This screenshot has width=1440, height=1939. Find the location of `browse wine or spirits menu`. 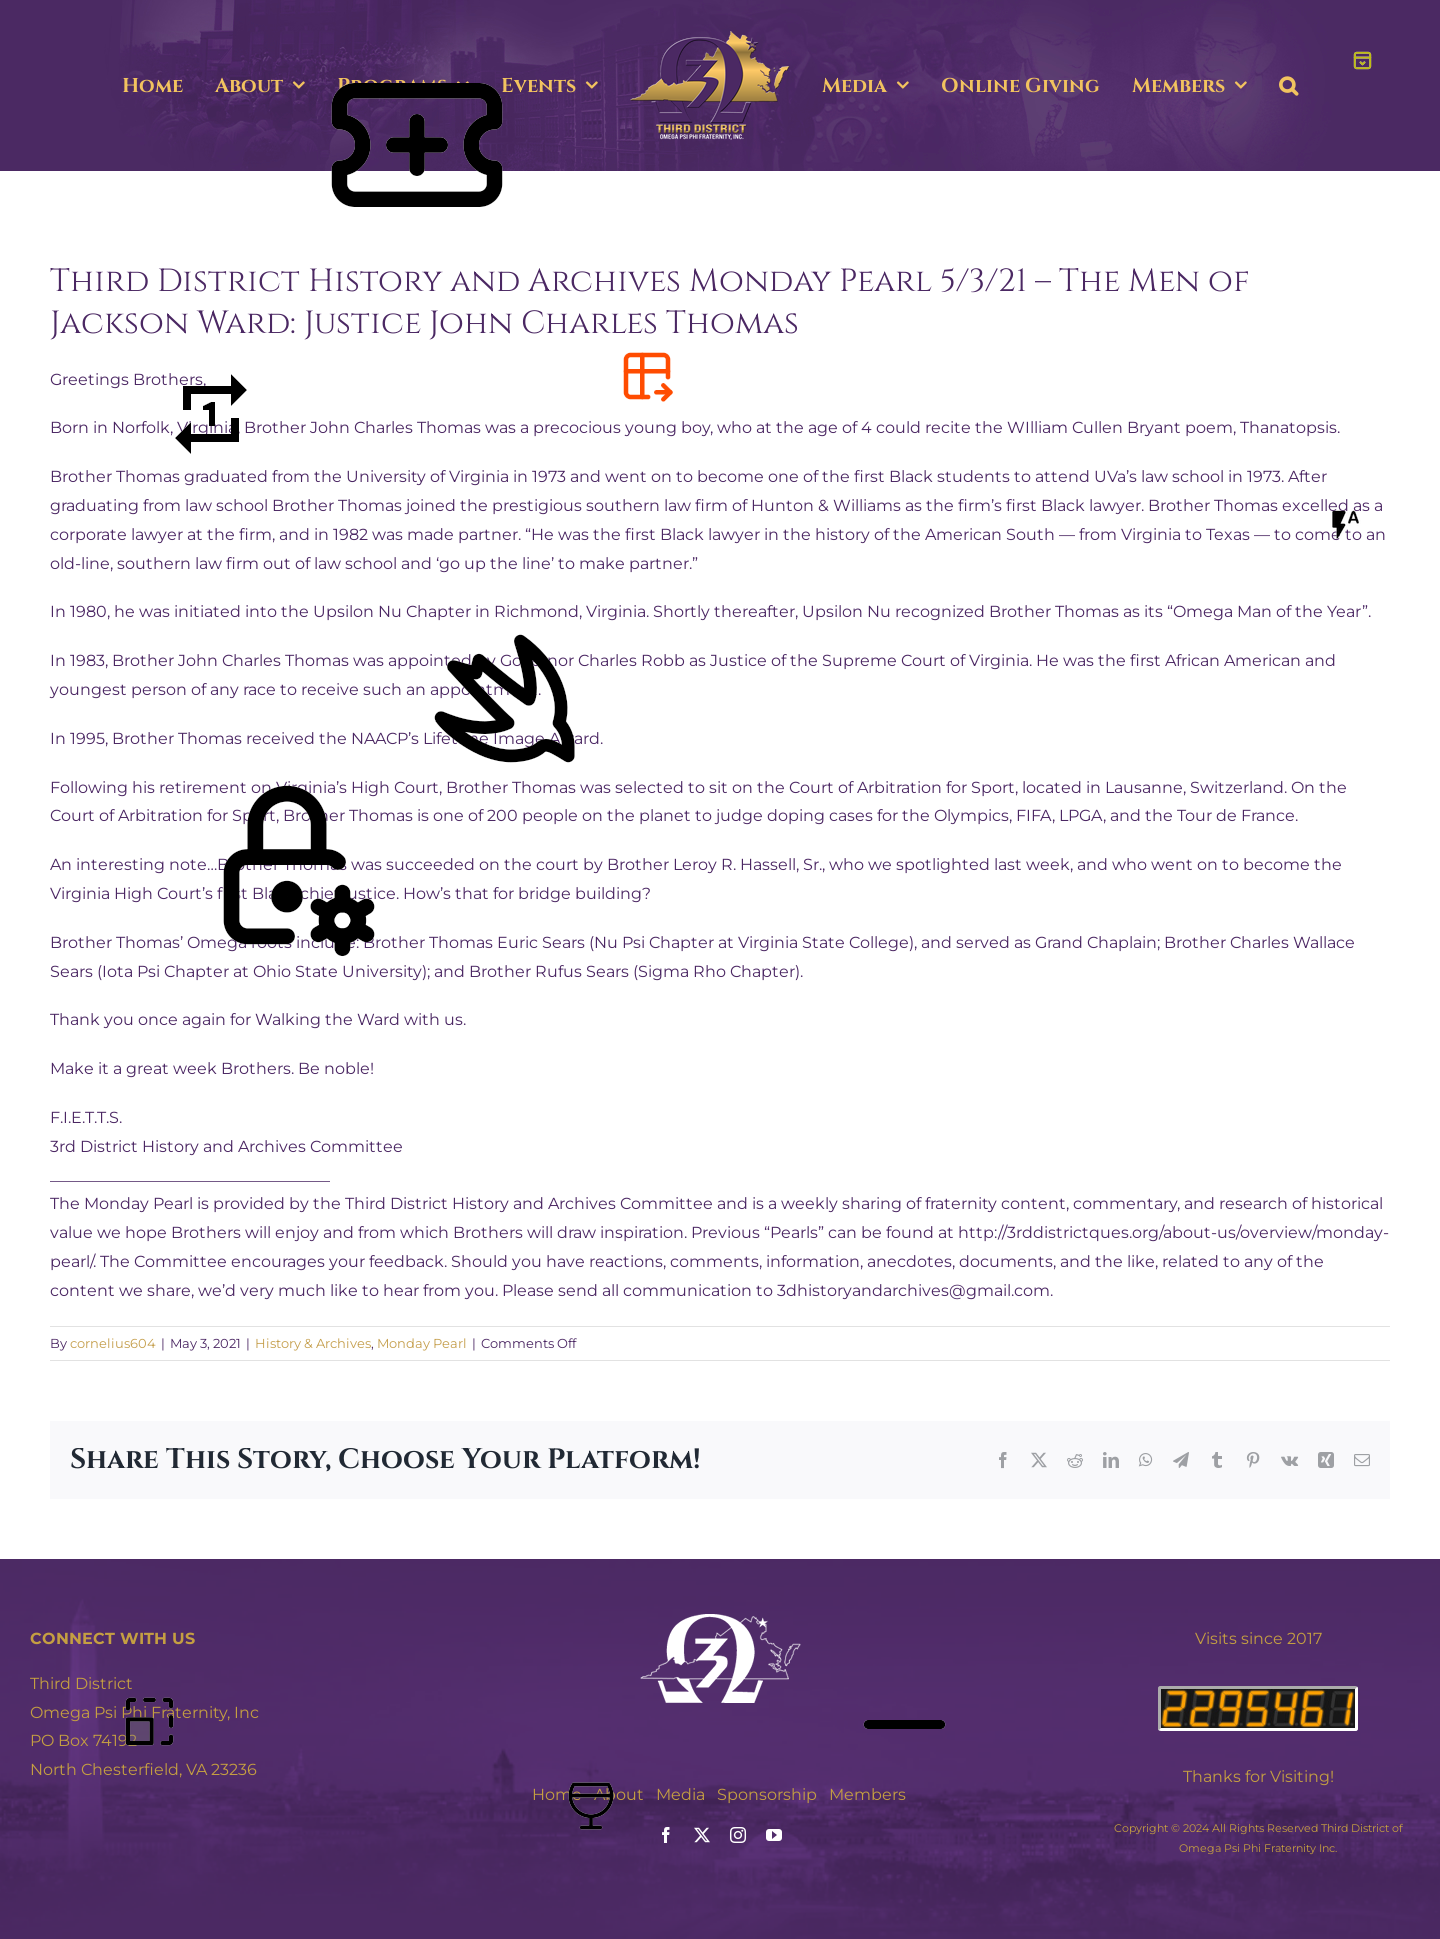

browse wine or spirits menu is located at coordinates (591, 1805).